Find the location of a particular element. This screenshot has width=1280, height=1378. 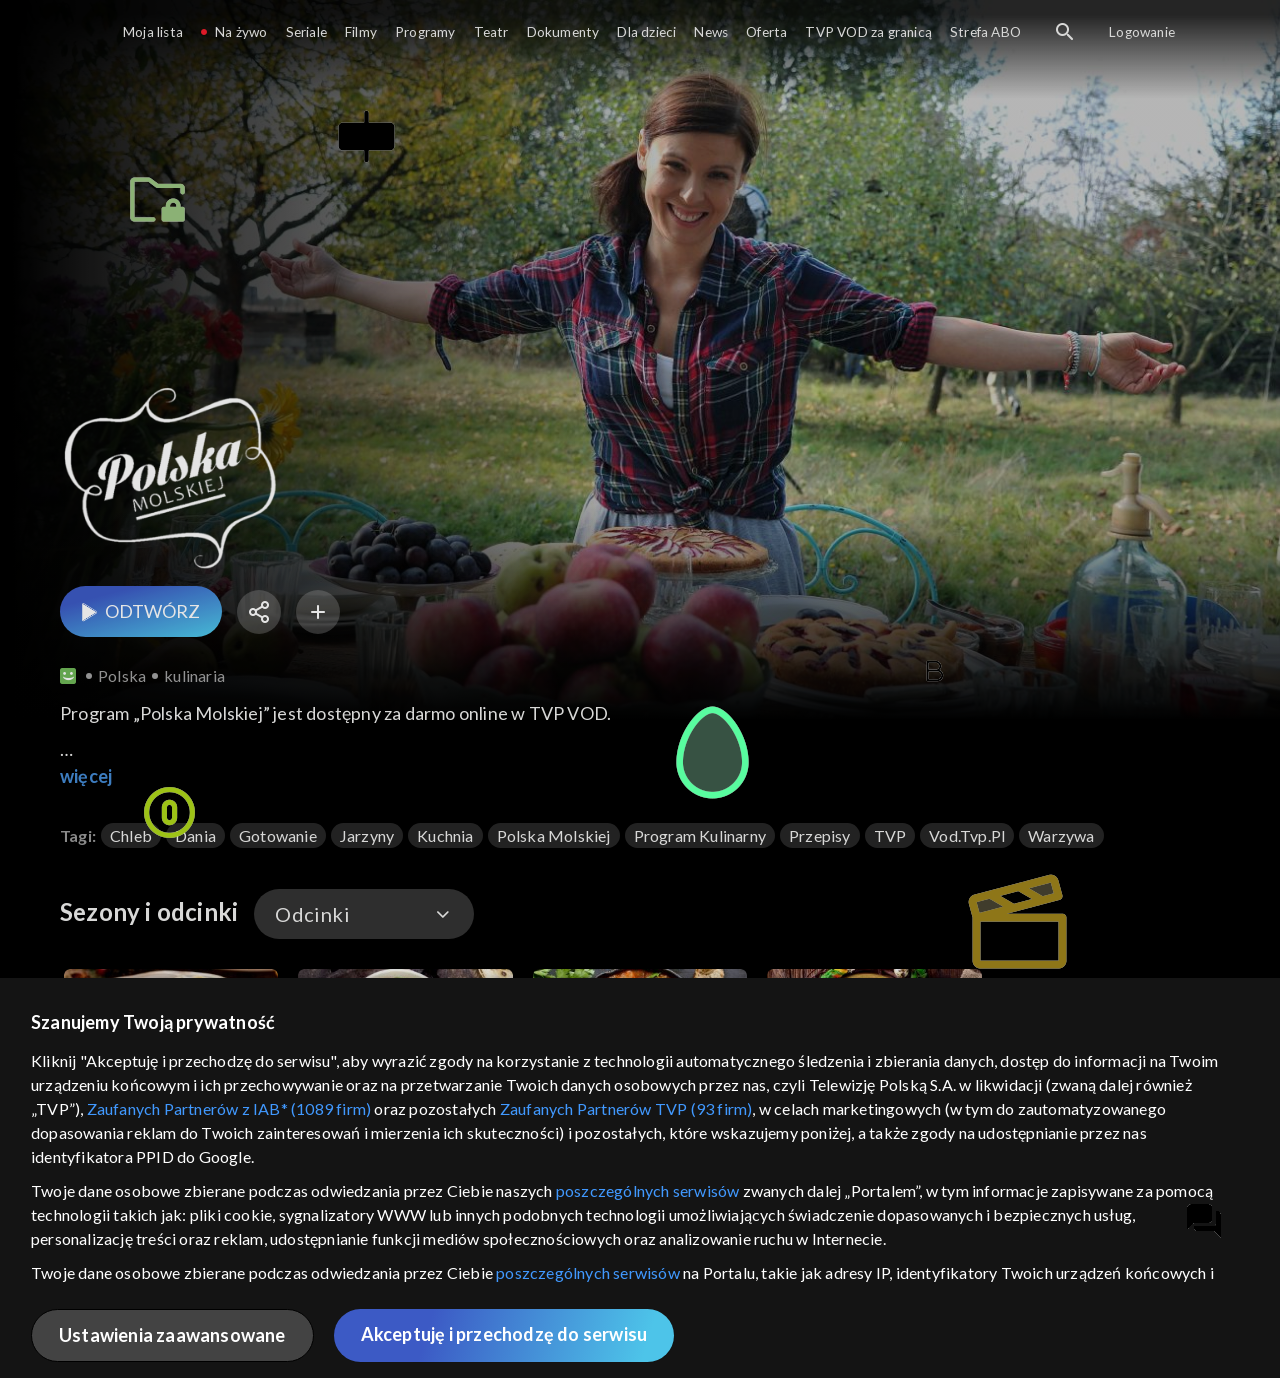

access a password-protected folder is located at coordinates (157, 198).